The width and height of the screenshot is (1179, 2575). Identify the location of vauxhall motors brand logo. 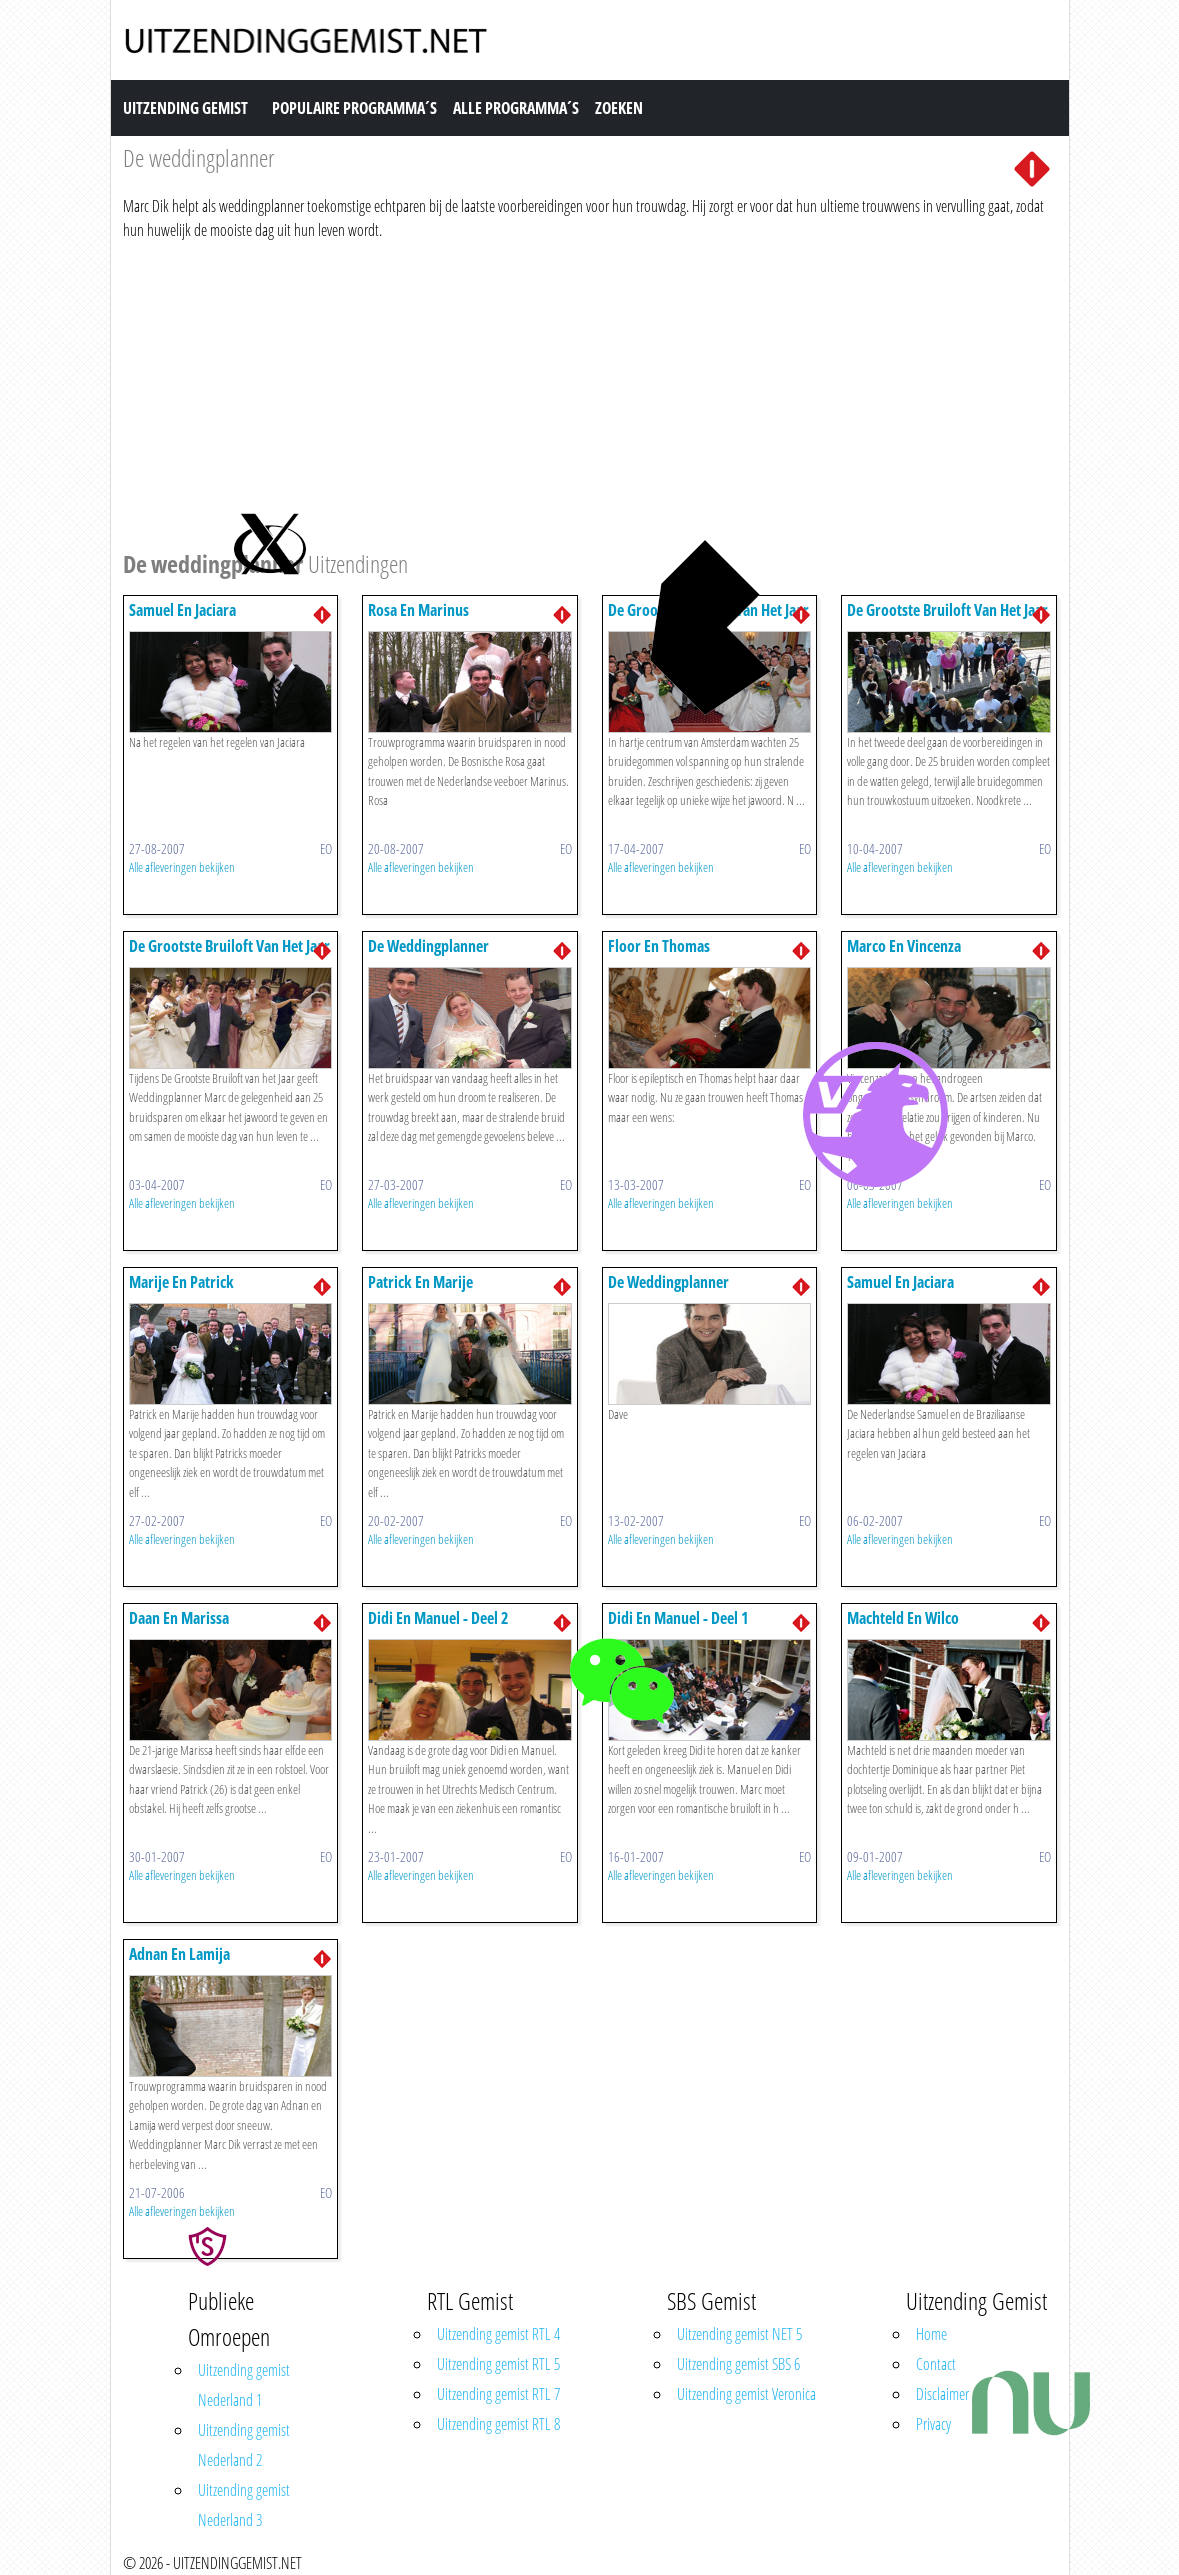
(875, 1114).